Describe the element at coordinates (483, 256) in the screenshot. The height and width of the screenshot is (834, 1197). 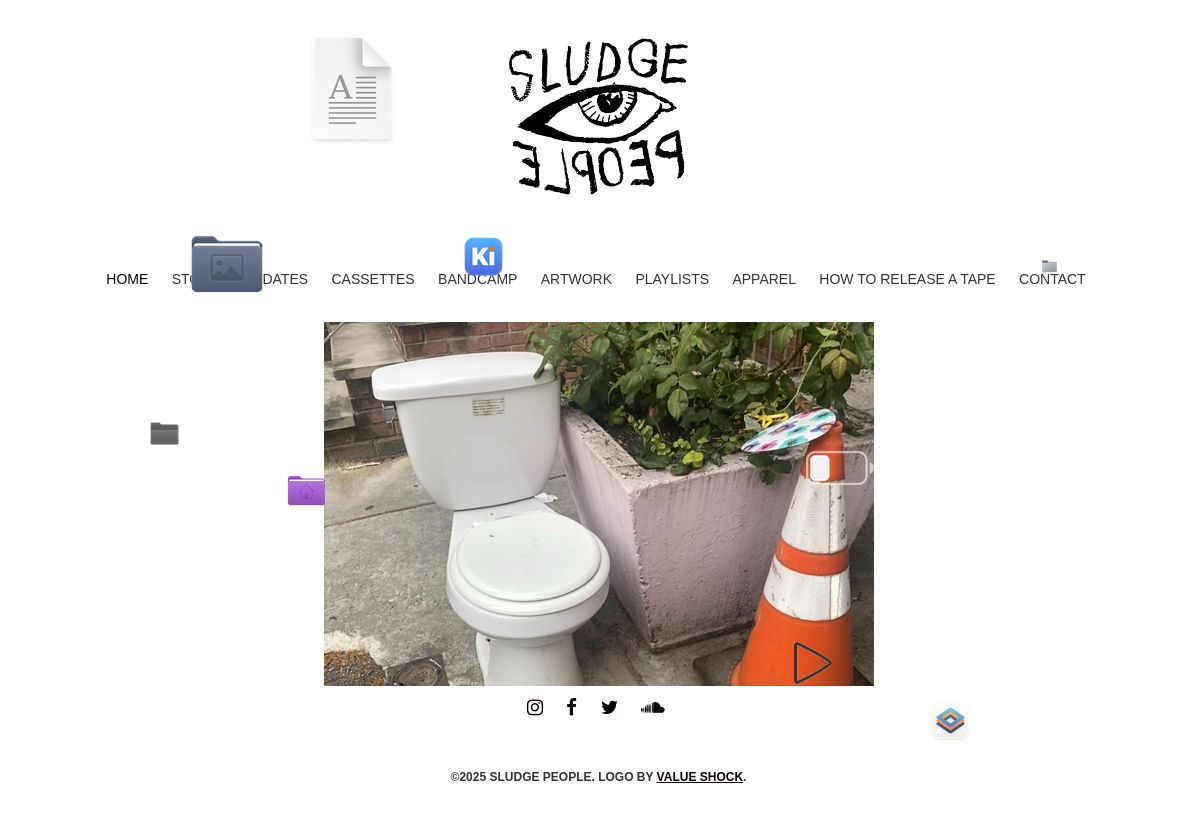
I see `open KiCad electronic design automation software` at that location.